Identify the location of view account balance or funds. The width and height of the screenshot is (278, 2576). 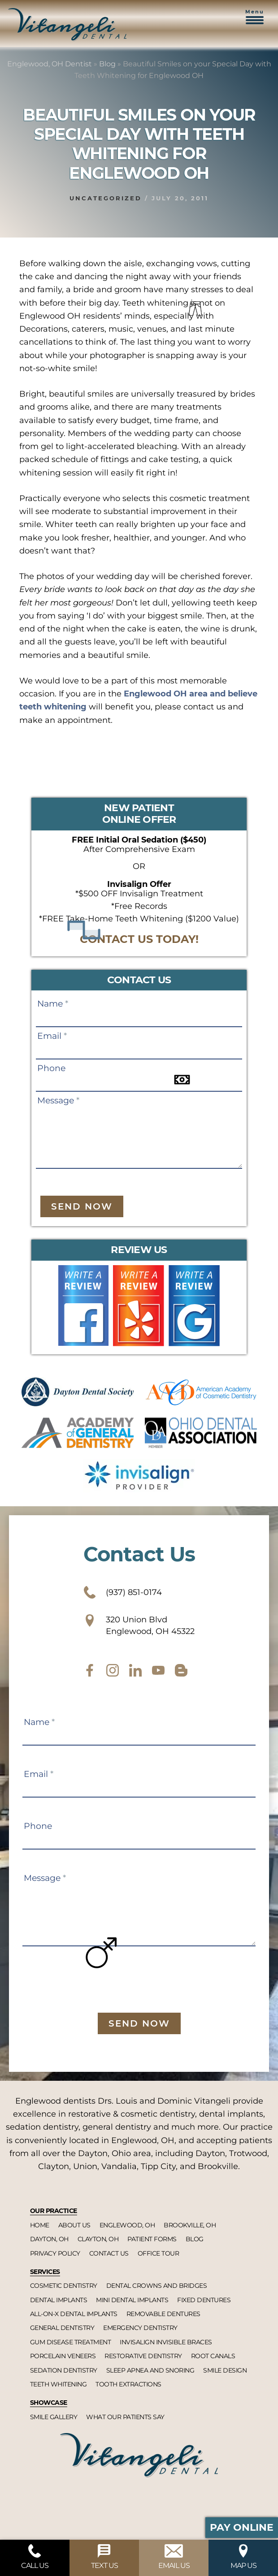
(182, 1080).